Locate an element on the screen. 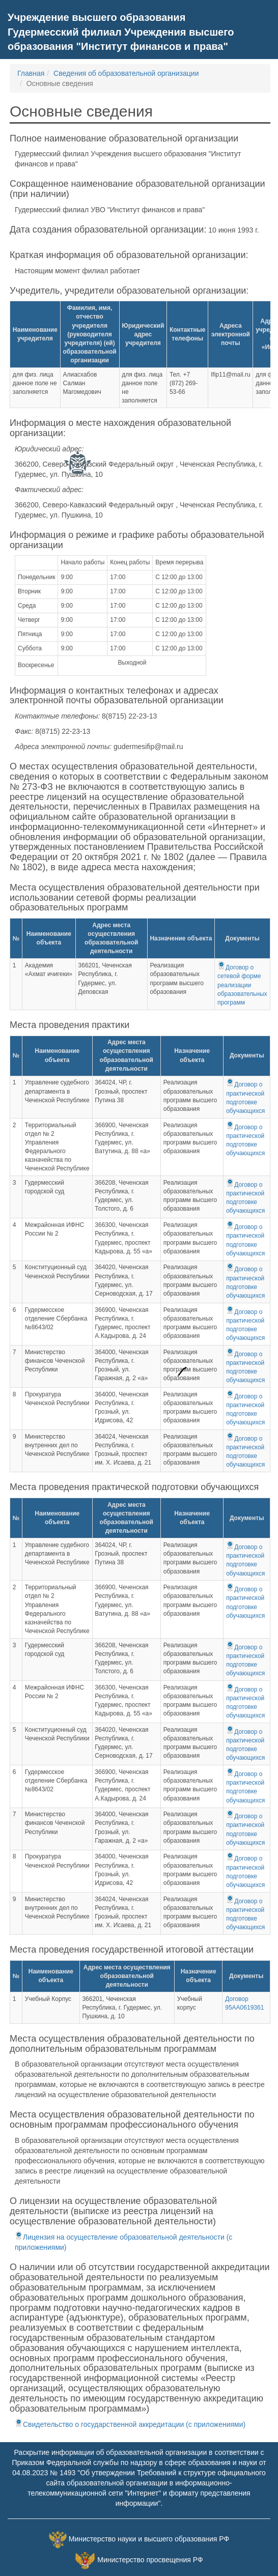 This screenshot has width=278, height=2576. select the lead pipe weapon in a mystery or detective game is located at coordinates (182, 1371).